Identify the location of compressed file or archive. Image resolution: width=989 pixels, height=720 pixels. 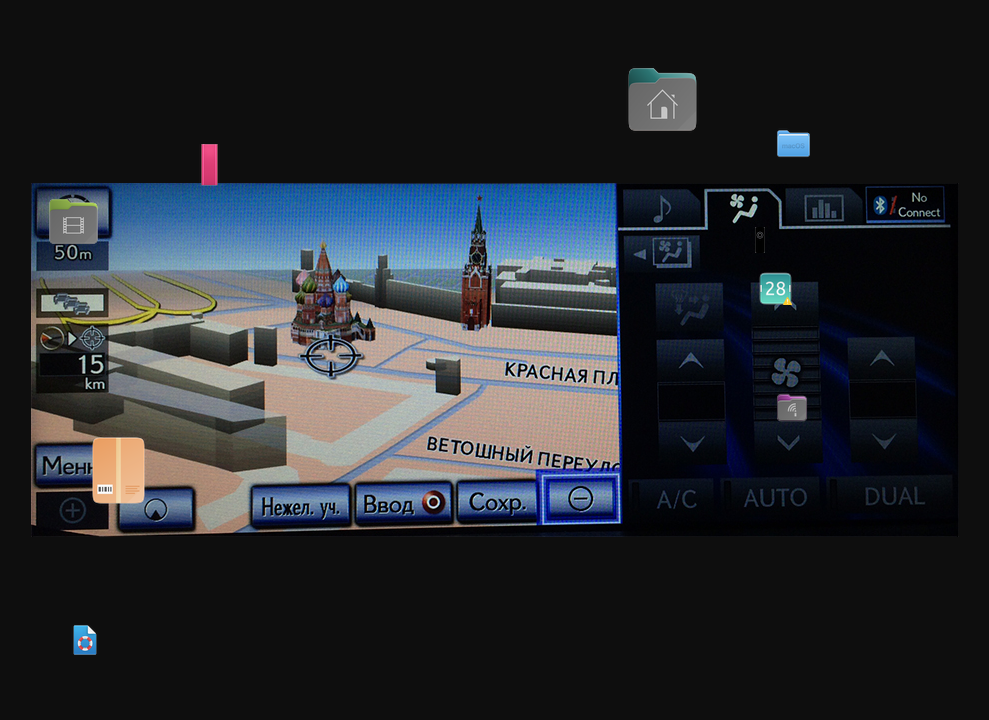
(118, 470).